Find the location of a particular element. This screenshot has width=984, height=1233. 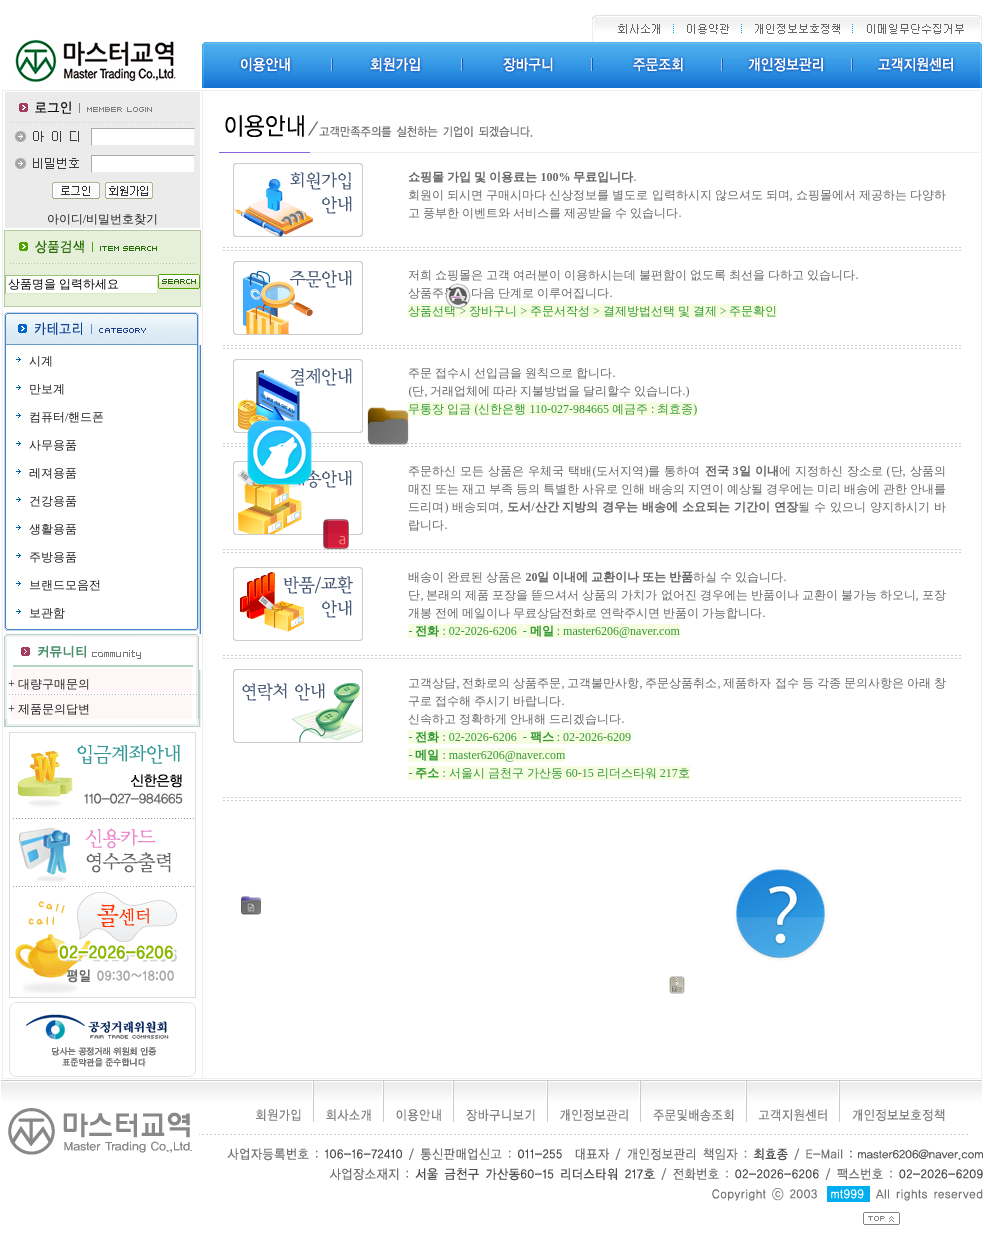

open librewolf browser is located at coordinates (279, 452).